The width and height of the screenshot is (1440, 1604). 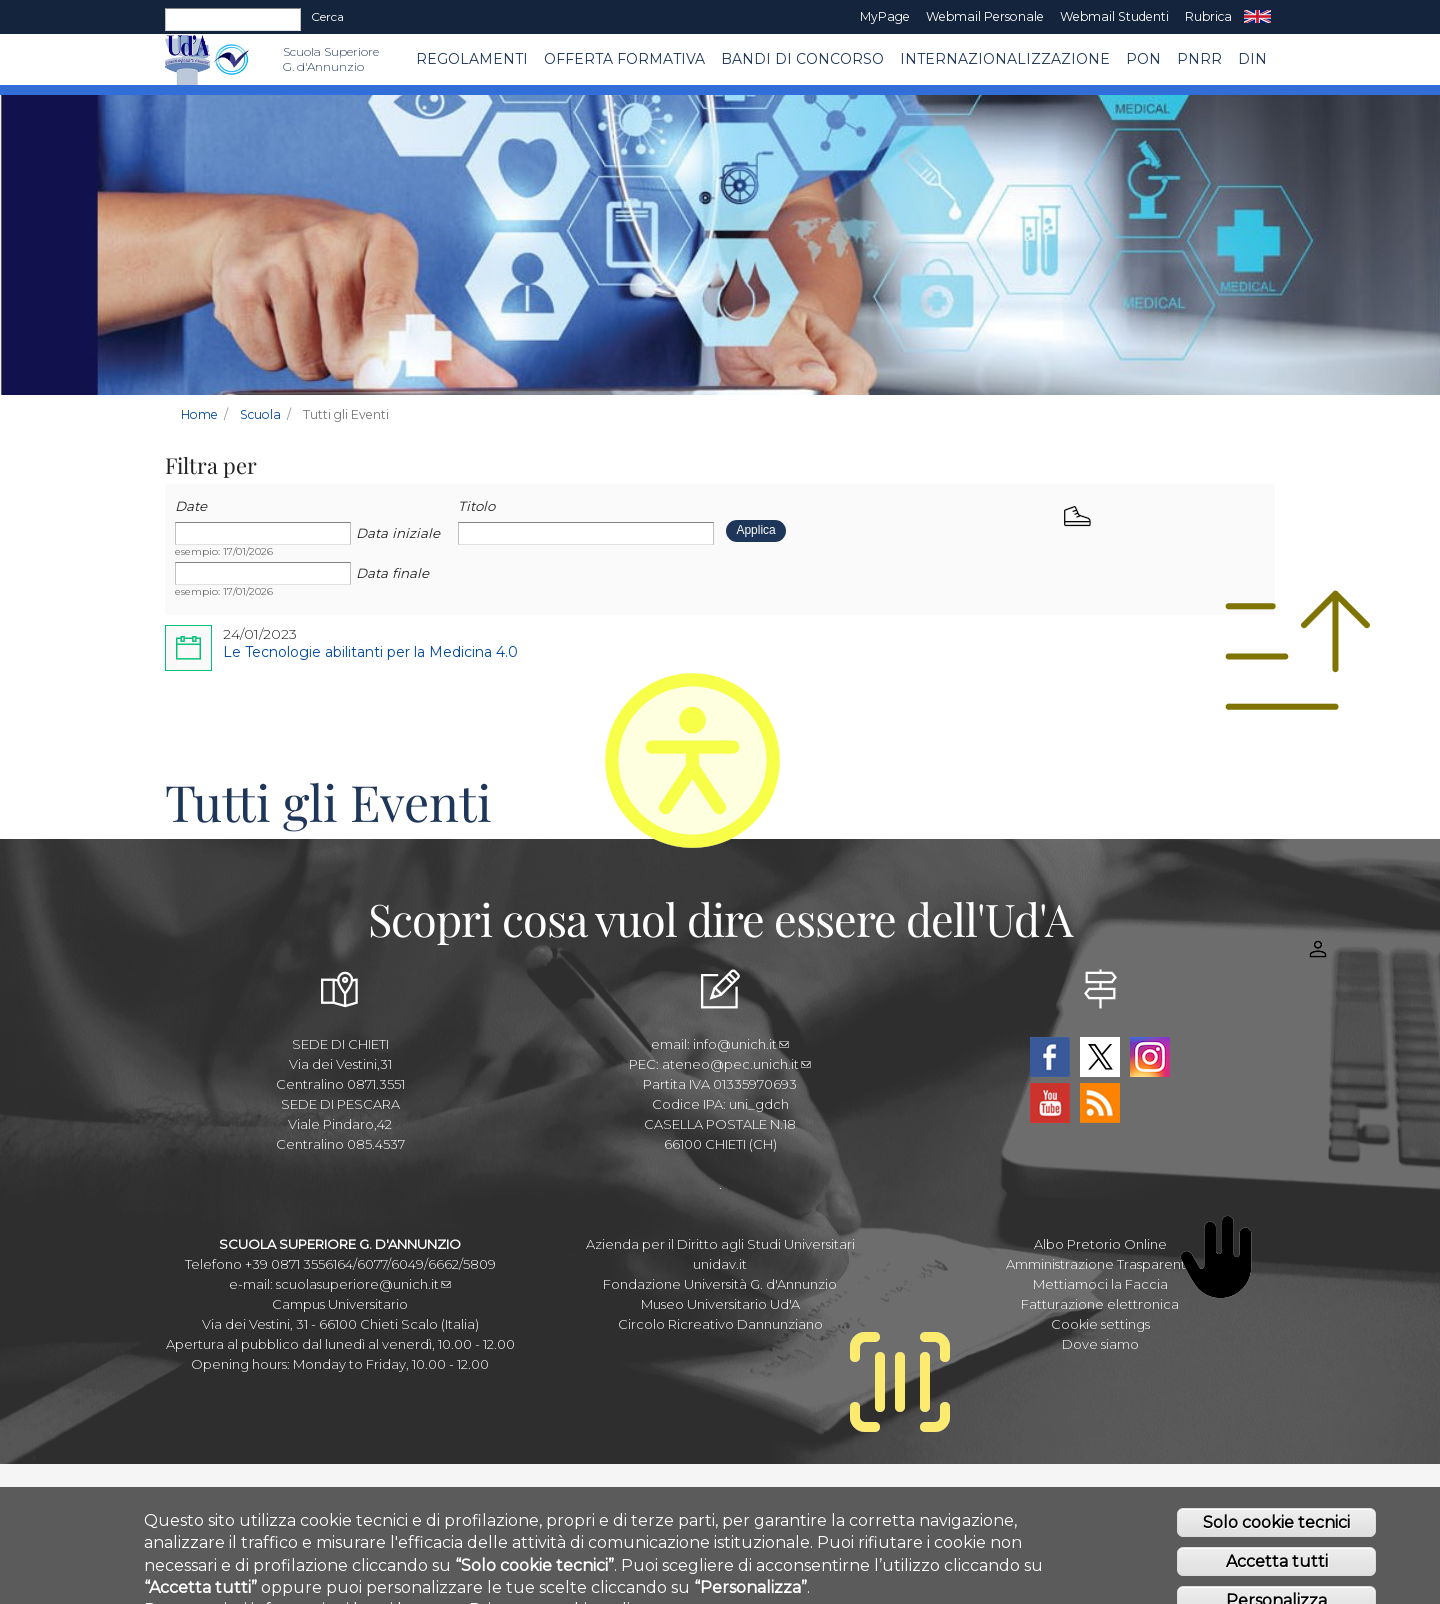 What do you see at coordinates (692, 760) in the screenshot?
I see `access user profile or account settings` at bounding box center [692, 760].